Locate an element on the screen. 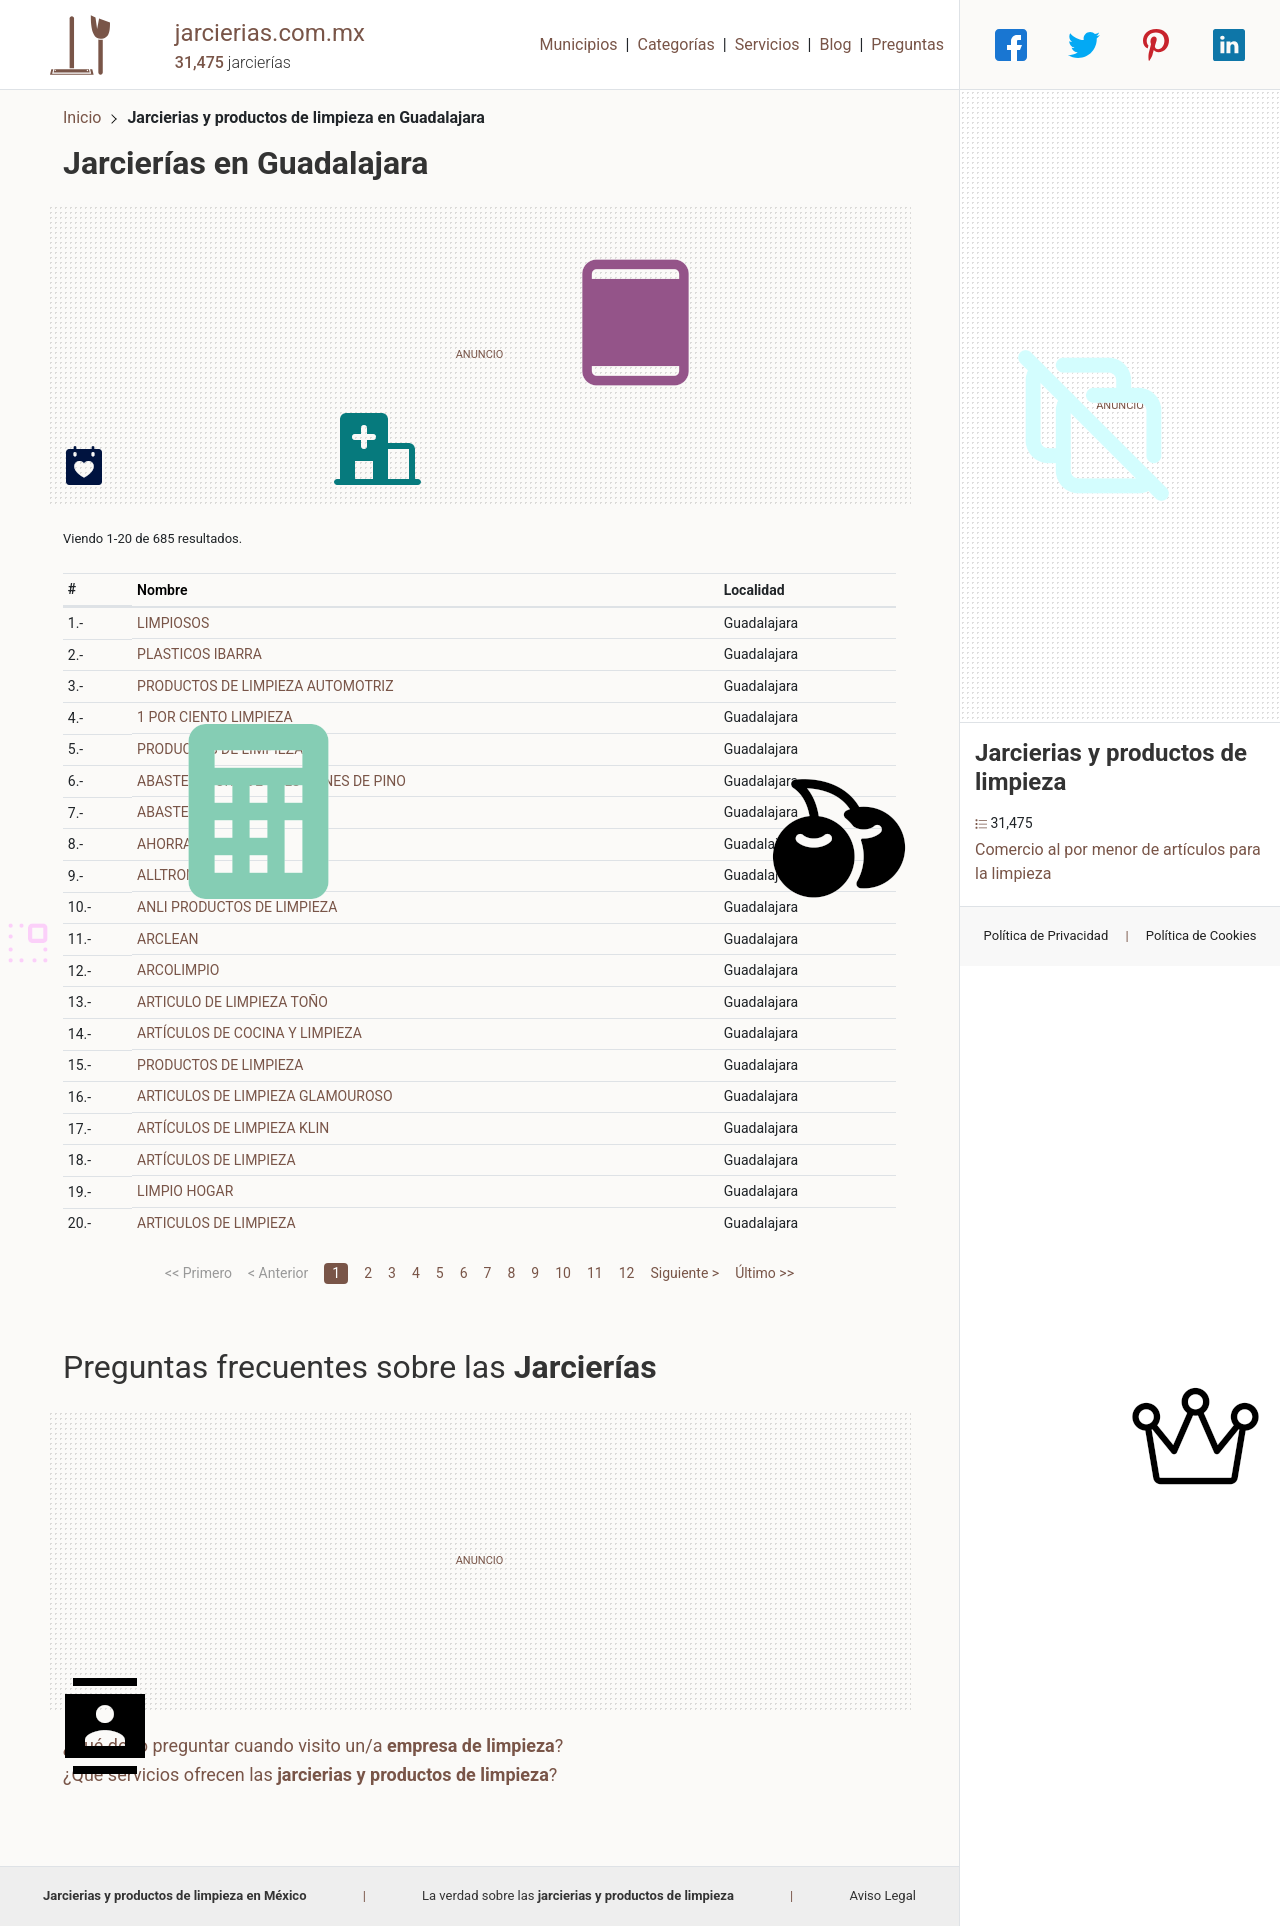  copy function disabled or unavailable is located at coordinates (1093, 425).